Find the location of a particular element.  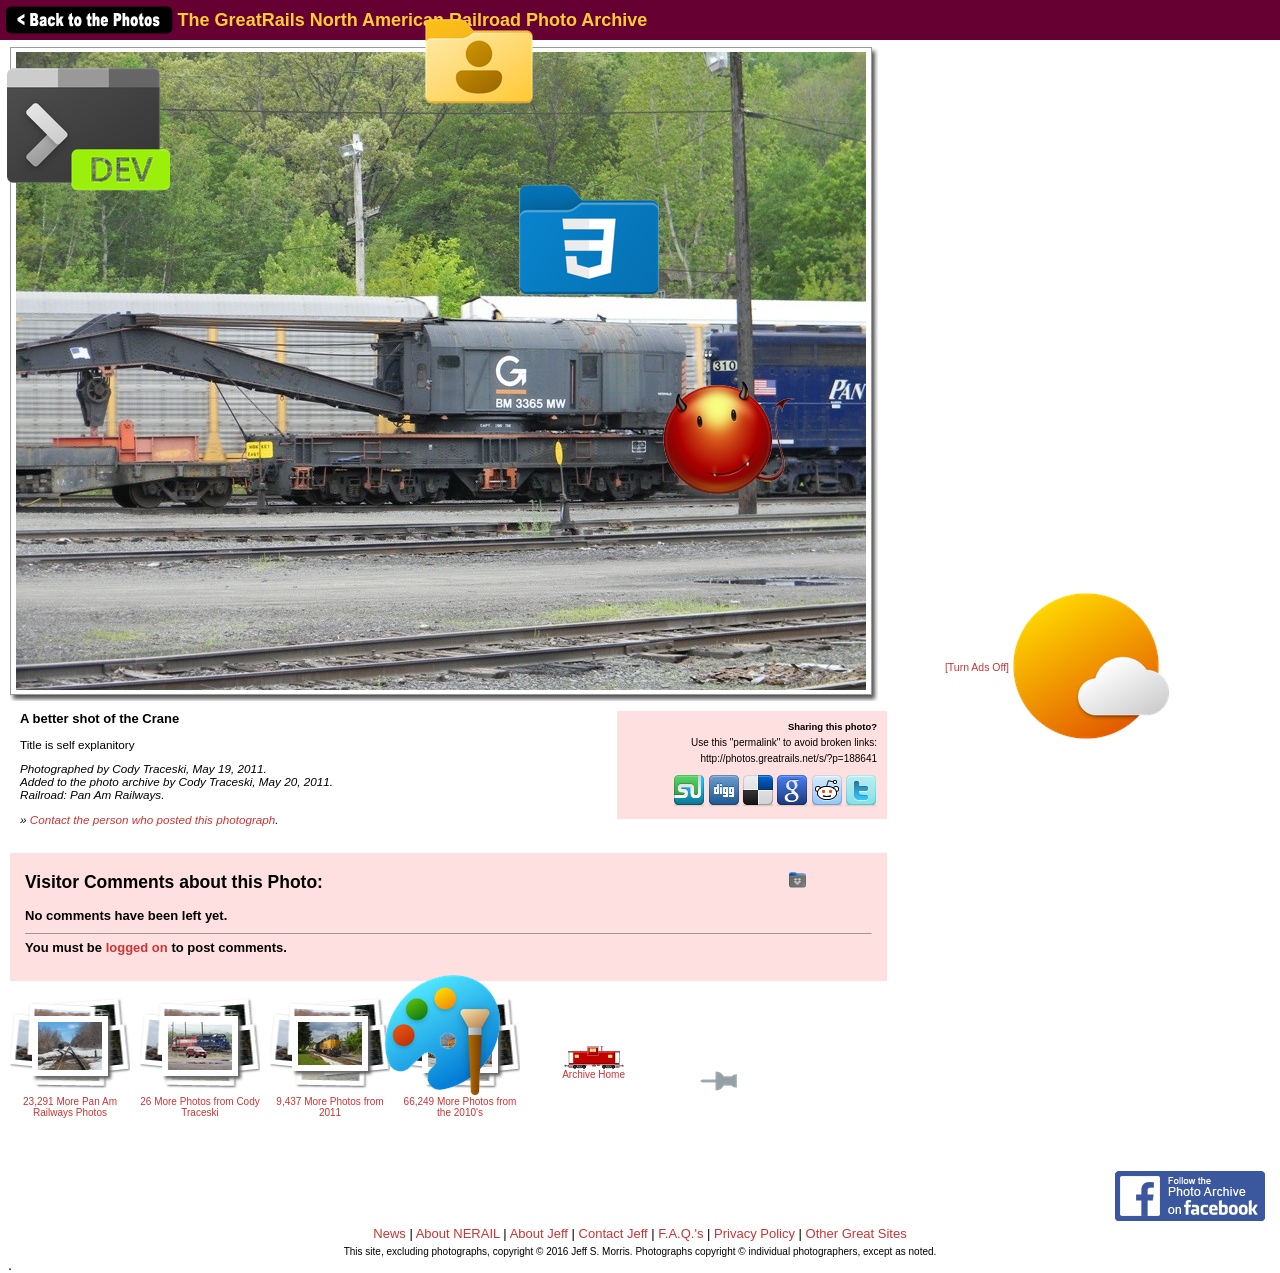

open your Dropbox folder is located at coordinates (797, 879).